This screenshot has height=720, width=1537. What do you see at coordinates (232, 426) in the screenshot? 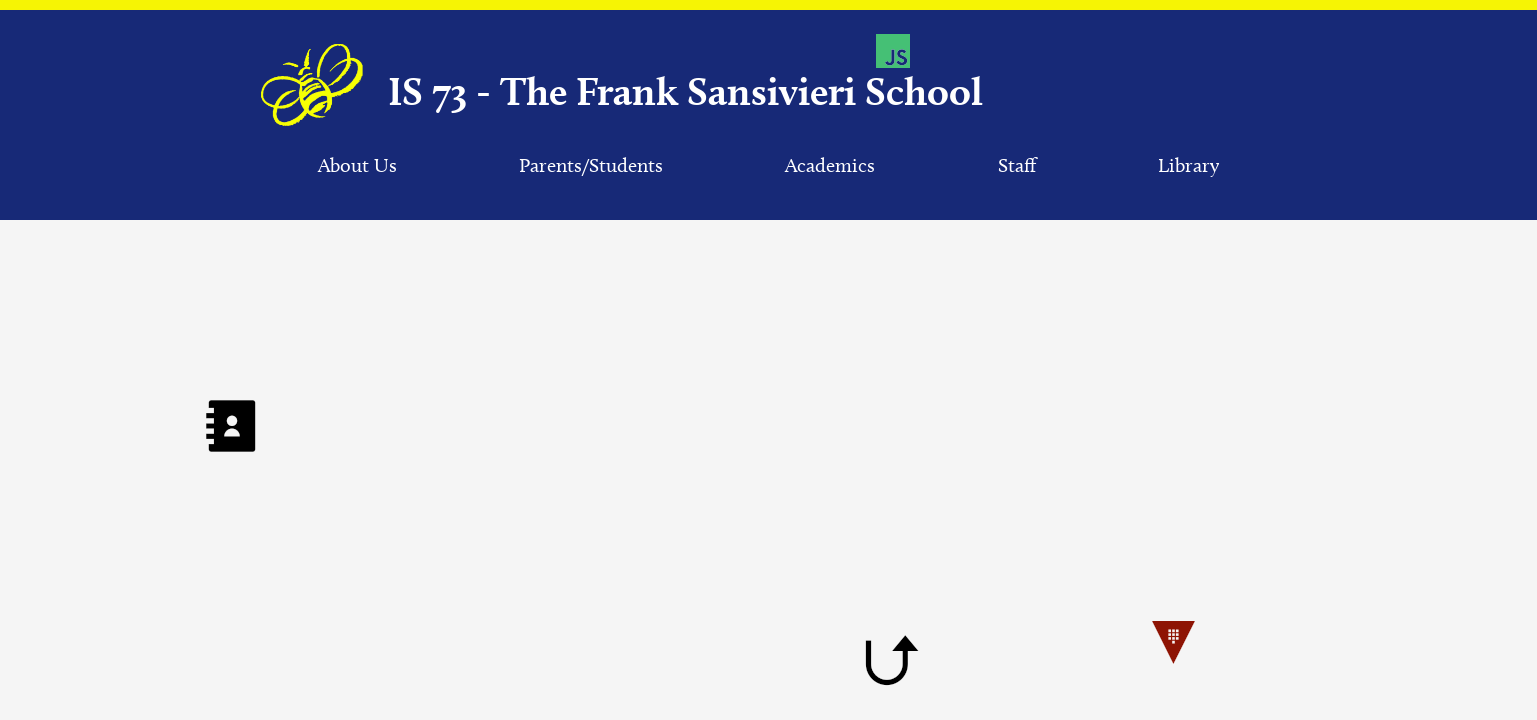
I see `open your contacts list` at bounding box center [232, 426].